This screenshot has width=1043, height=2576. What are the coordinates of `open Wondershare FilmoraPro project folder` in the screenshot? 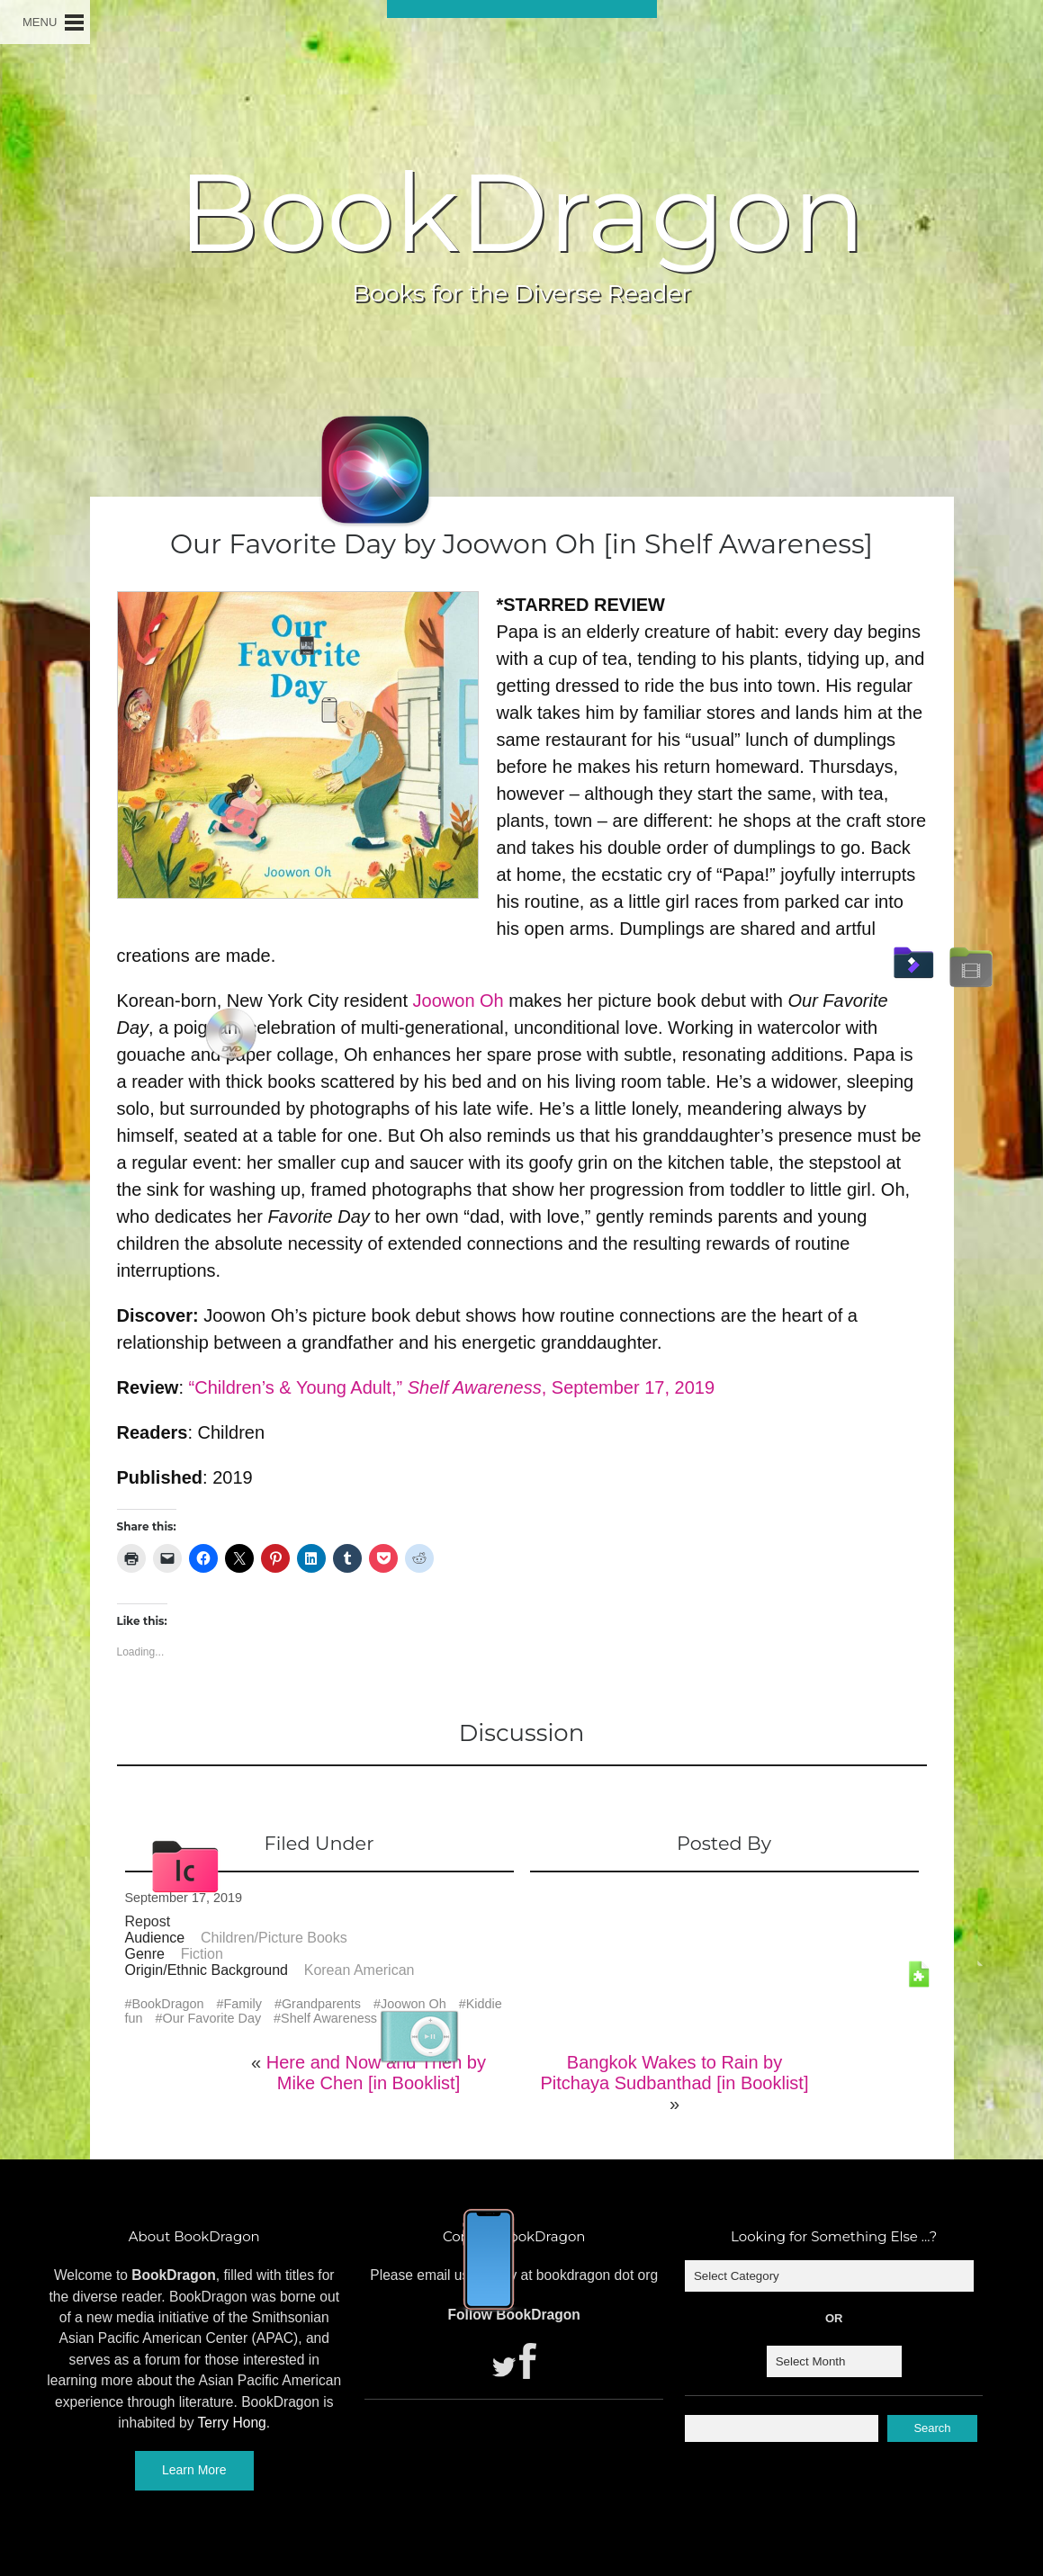 It's located at (913, 964).